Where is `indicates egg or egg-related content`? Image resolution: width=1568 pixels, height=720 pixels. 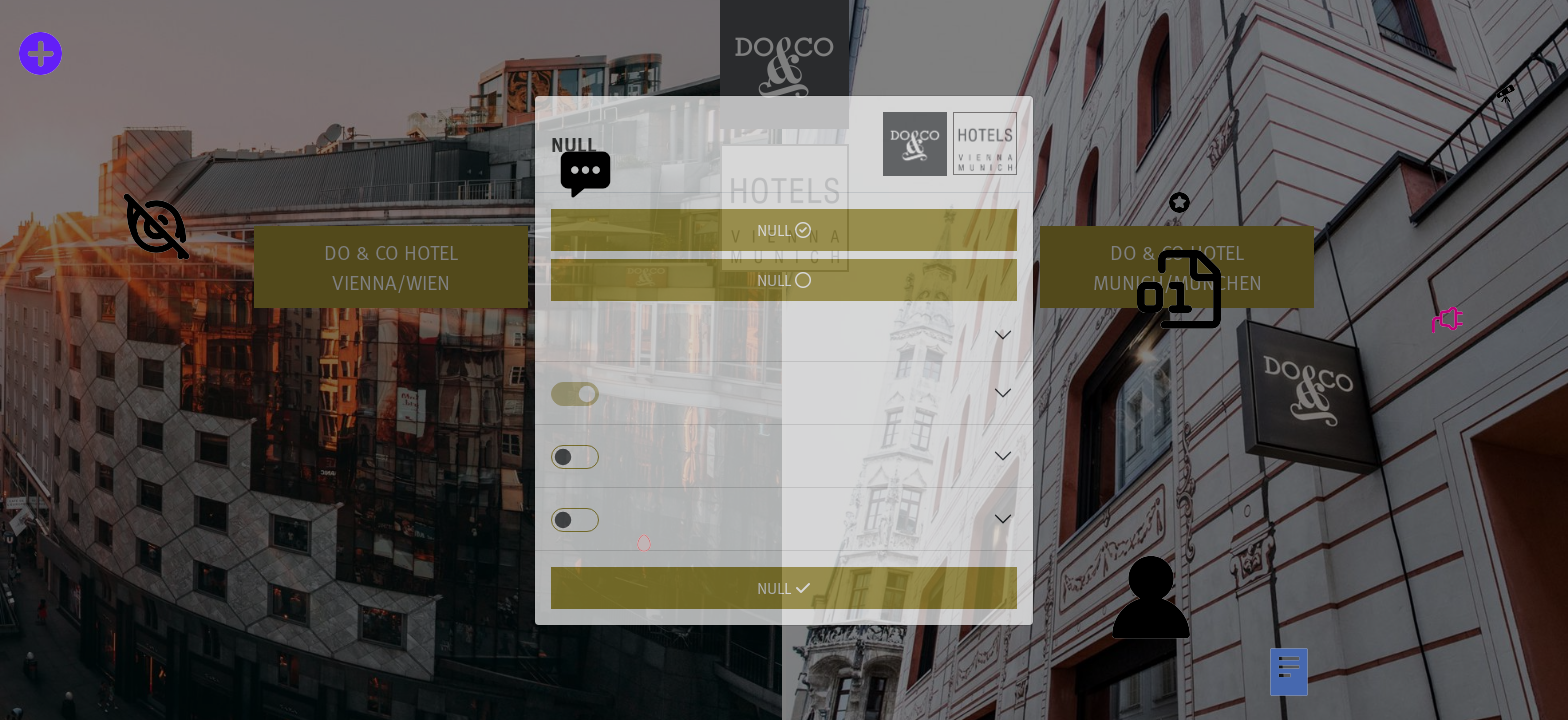
indicates egg or egg-related content is located at coordinates (644, 543).